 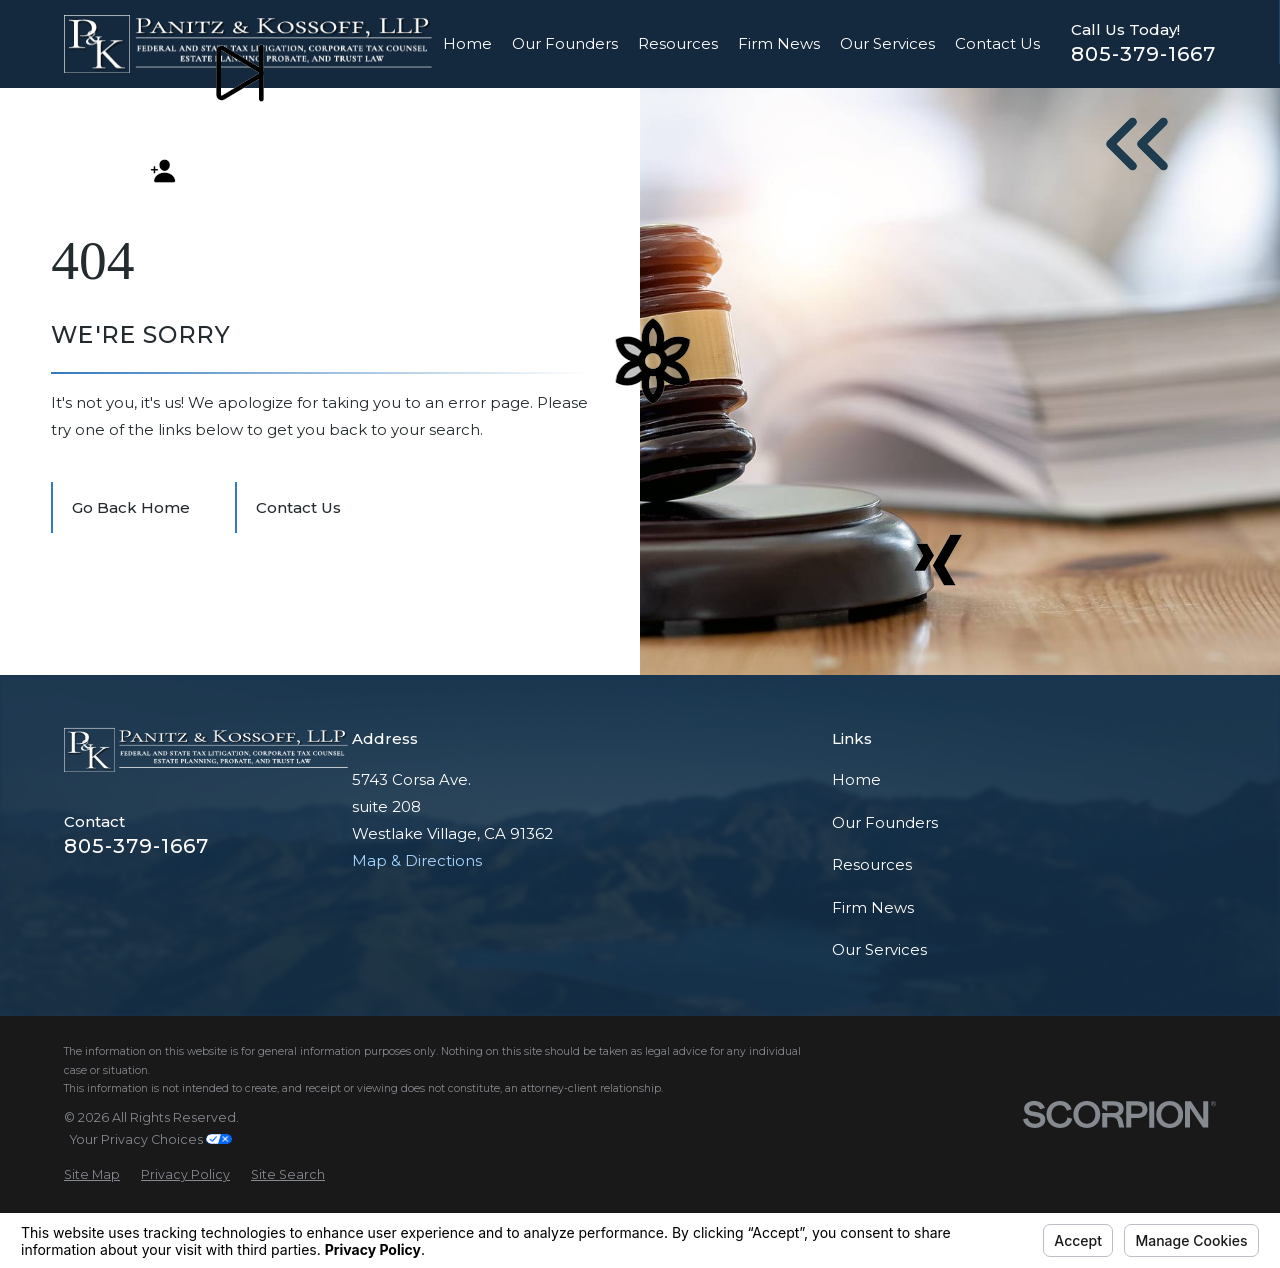 What do you see at coordinates (938, 560) in the screenshot?
I see `visit xing professional network profile` at bounding box center [938, 560].